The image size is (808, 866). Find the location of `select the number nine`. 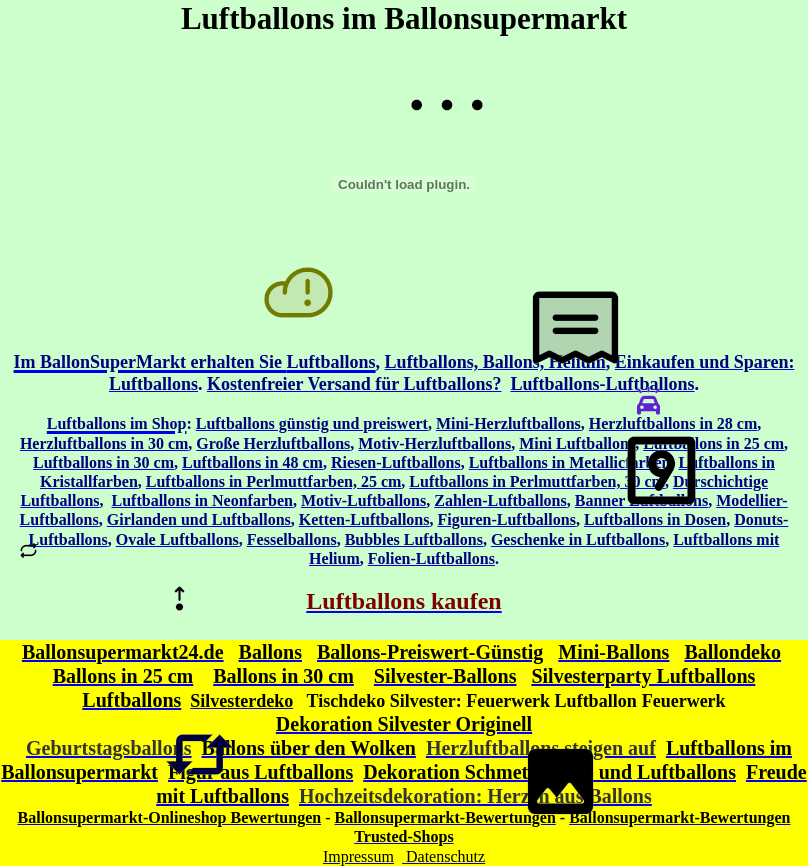

select the number nine is located at coordinates (661, 470).